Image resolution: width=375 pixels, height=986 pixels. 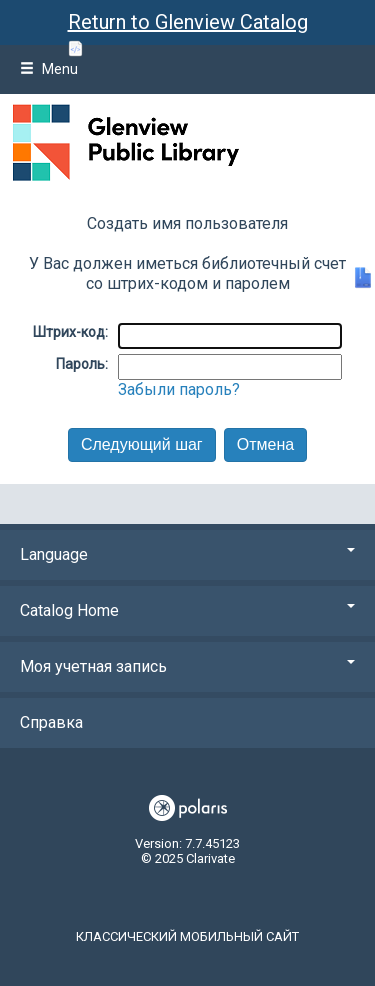 What do you see at coordinates (363, 278) in the screenshot?
I see `a virtualbox virtual hard disk file` at bounding box center [363, 278].